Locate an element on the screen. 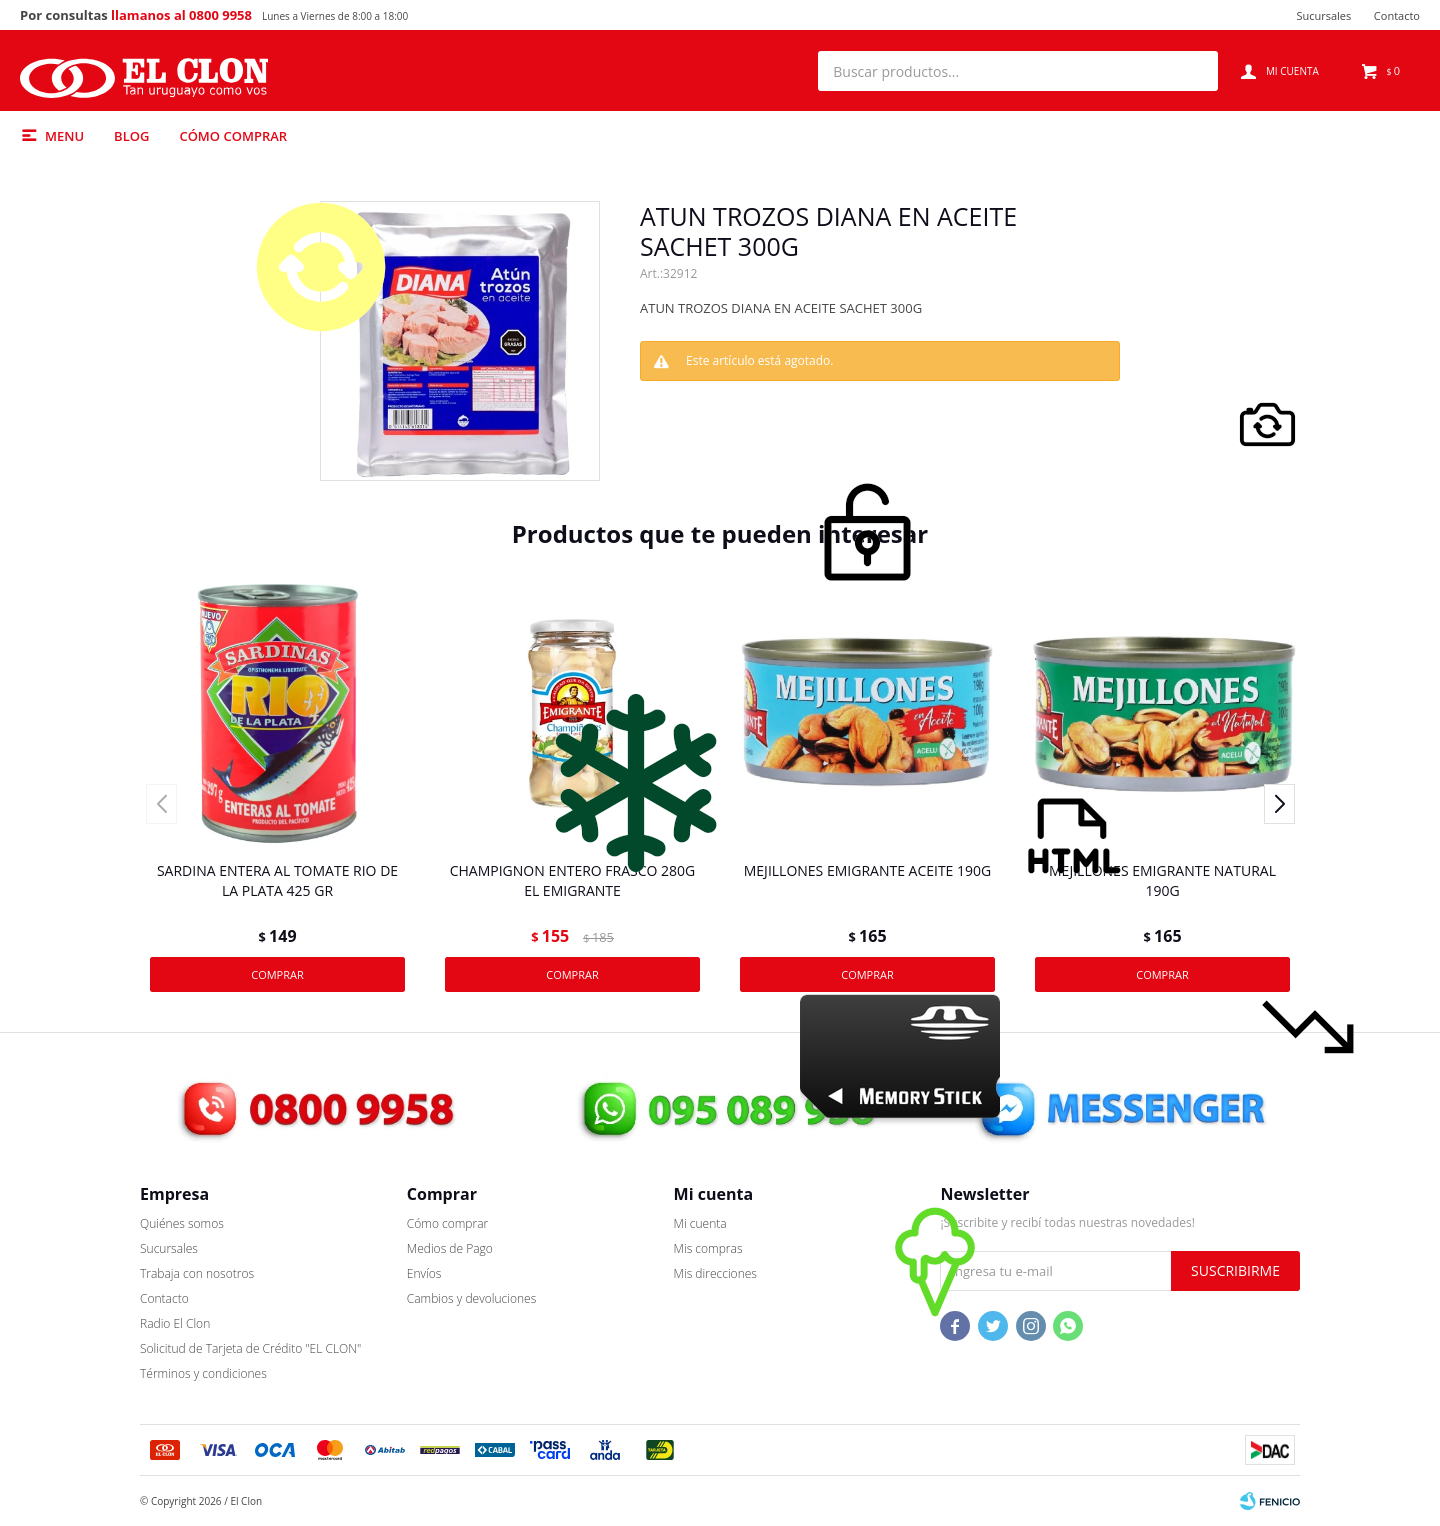 This screenshot has width=1440, height=1526. sync data or refresh content is located at coordinates (321, 267).